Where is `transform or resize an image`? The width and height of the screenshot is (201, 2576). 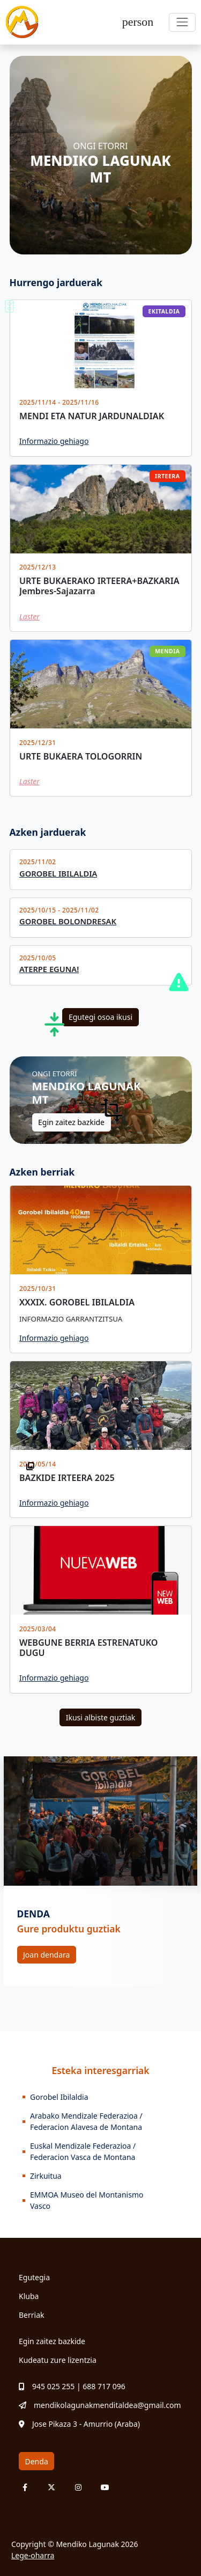 transform or resize an image is located at coordinates (111, 1110).